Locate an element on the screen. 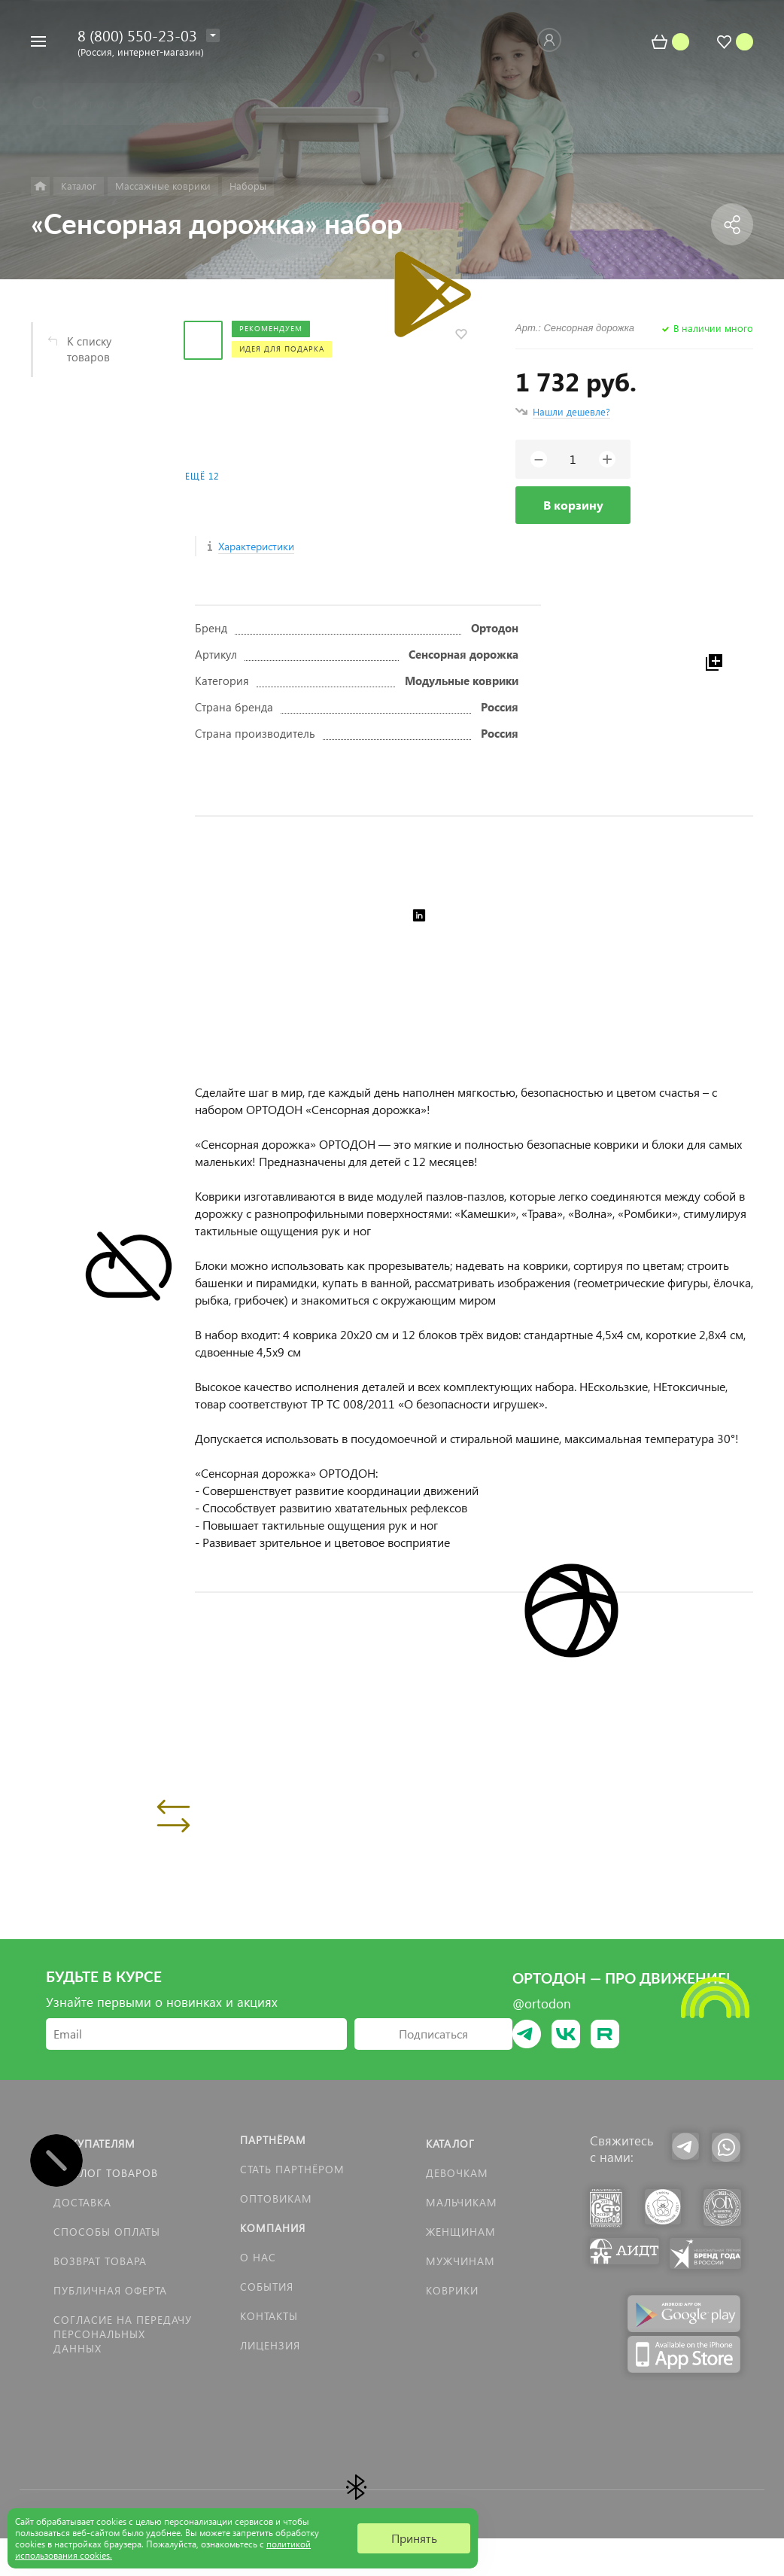  indicates a restricted or prohibited action is located at coordinates (56, 2160).